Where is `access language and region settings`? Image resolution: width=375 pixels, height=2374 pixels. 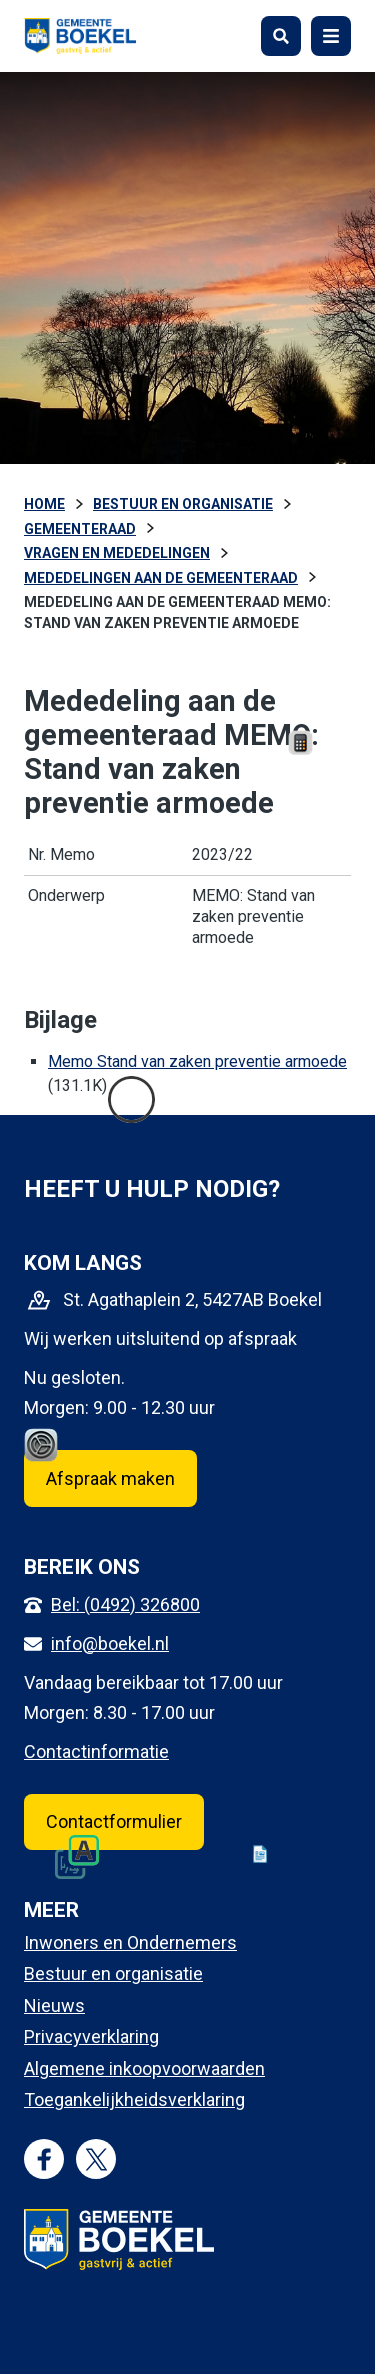
access language and region settings is located at coordinates (77, 1857).